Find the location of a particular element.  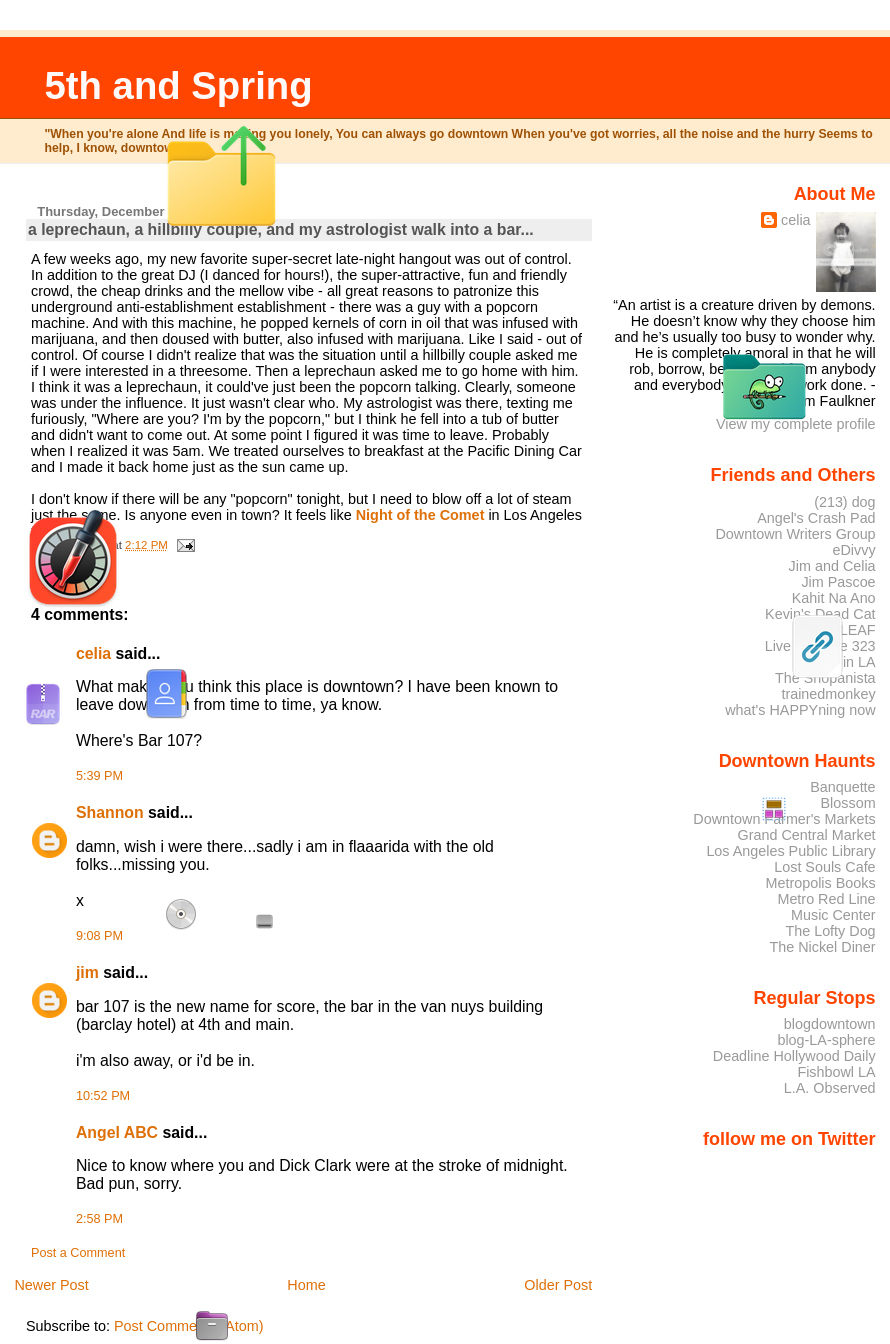

indicates a RAR compressed archive file is located at coordinates (43, 704).